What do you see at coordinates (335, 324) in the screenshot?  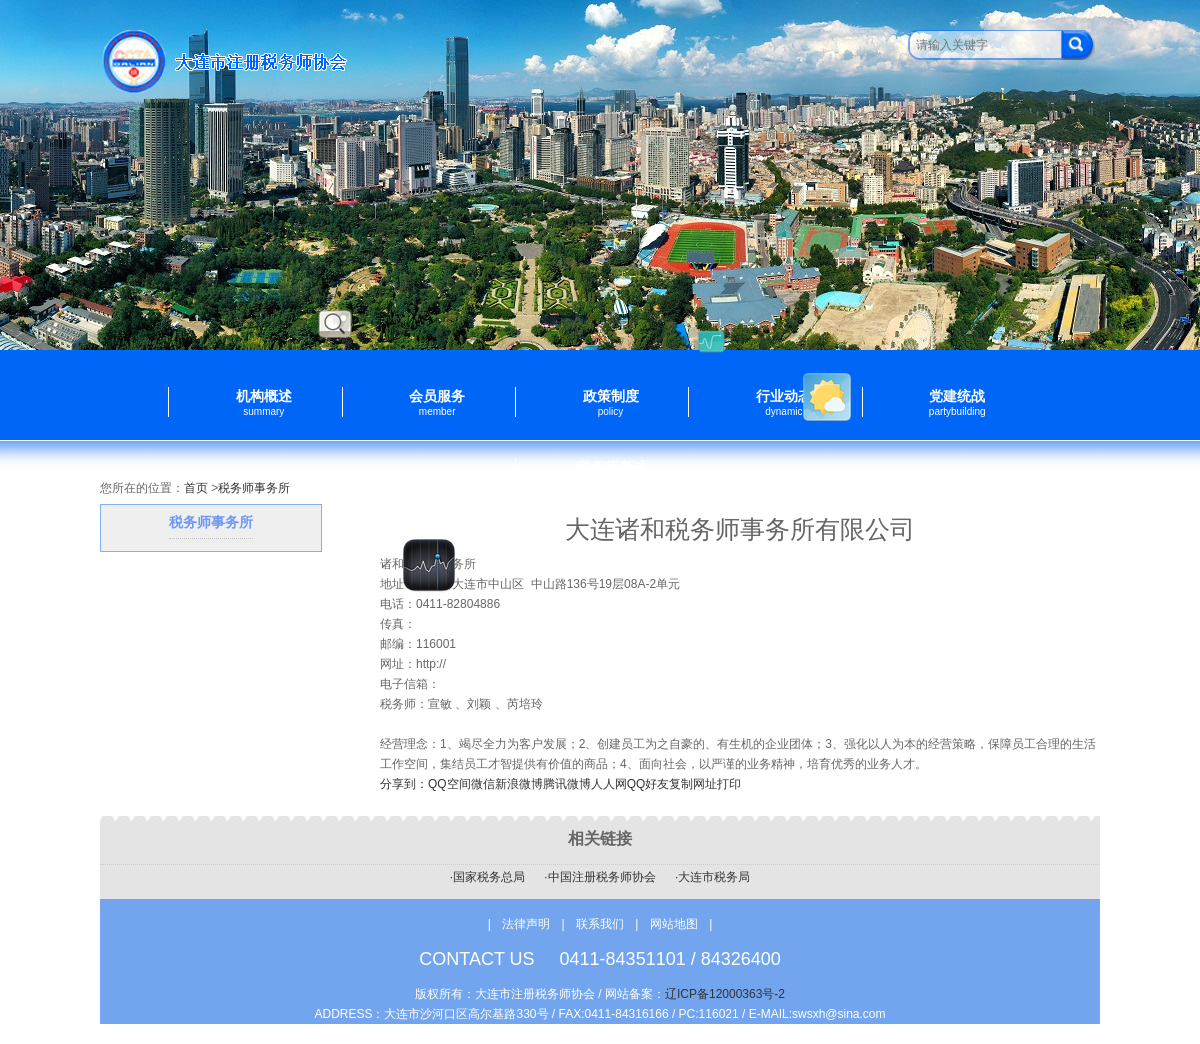 I see `open the photo viewer application` at bounding box center [335, 324].